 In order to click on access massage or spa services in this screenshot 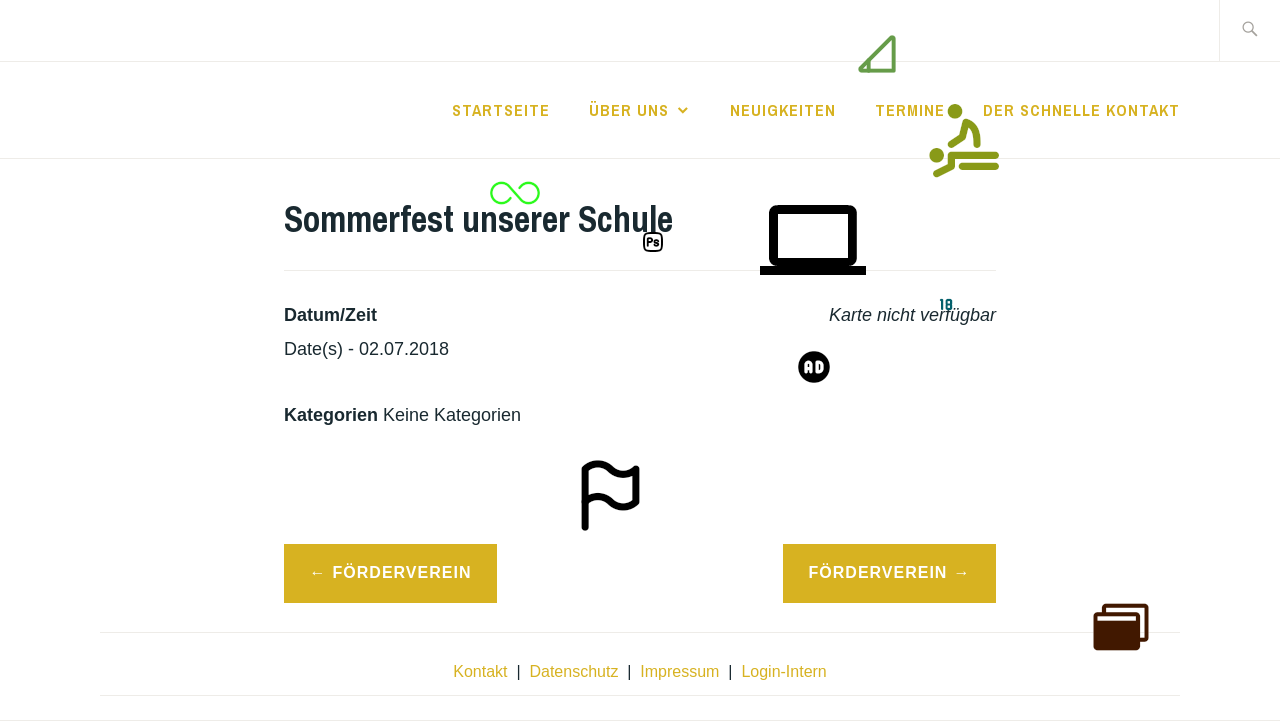, I will do `click(966, 137)`.